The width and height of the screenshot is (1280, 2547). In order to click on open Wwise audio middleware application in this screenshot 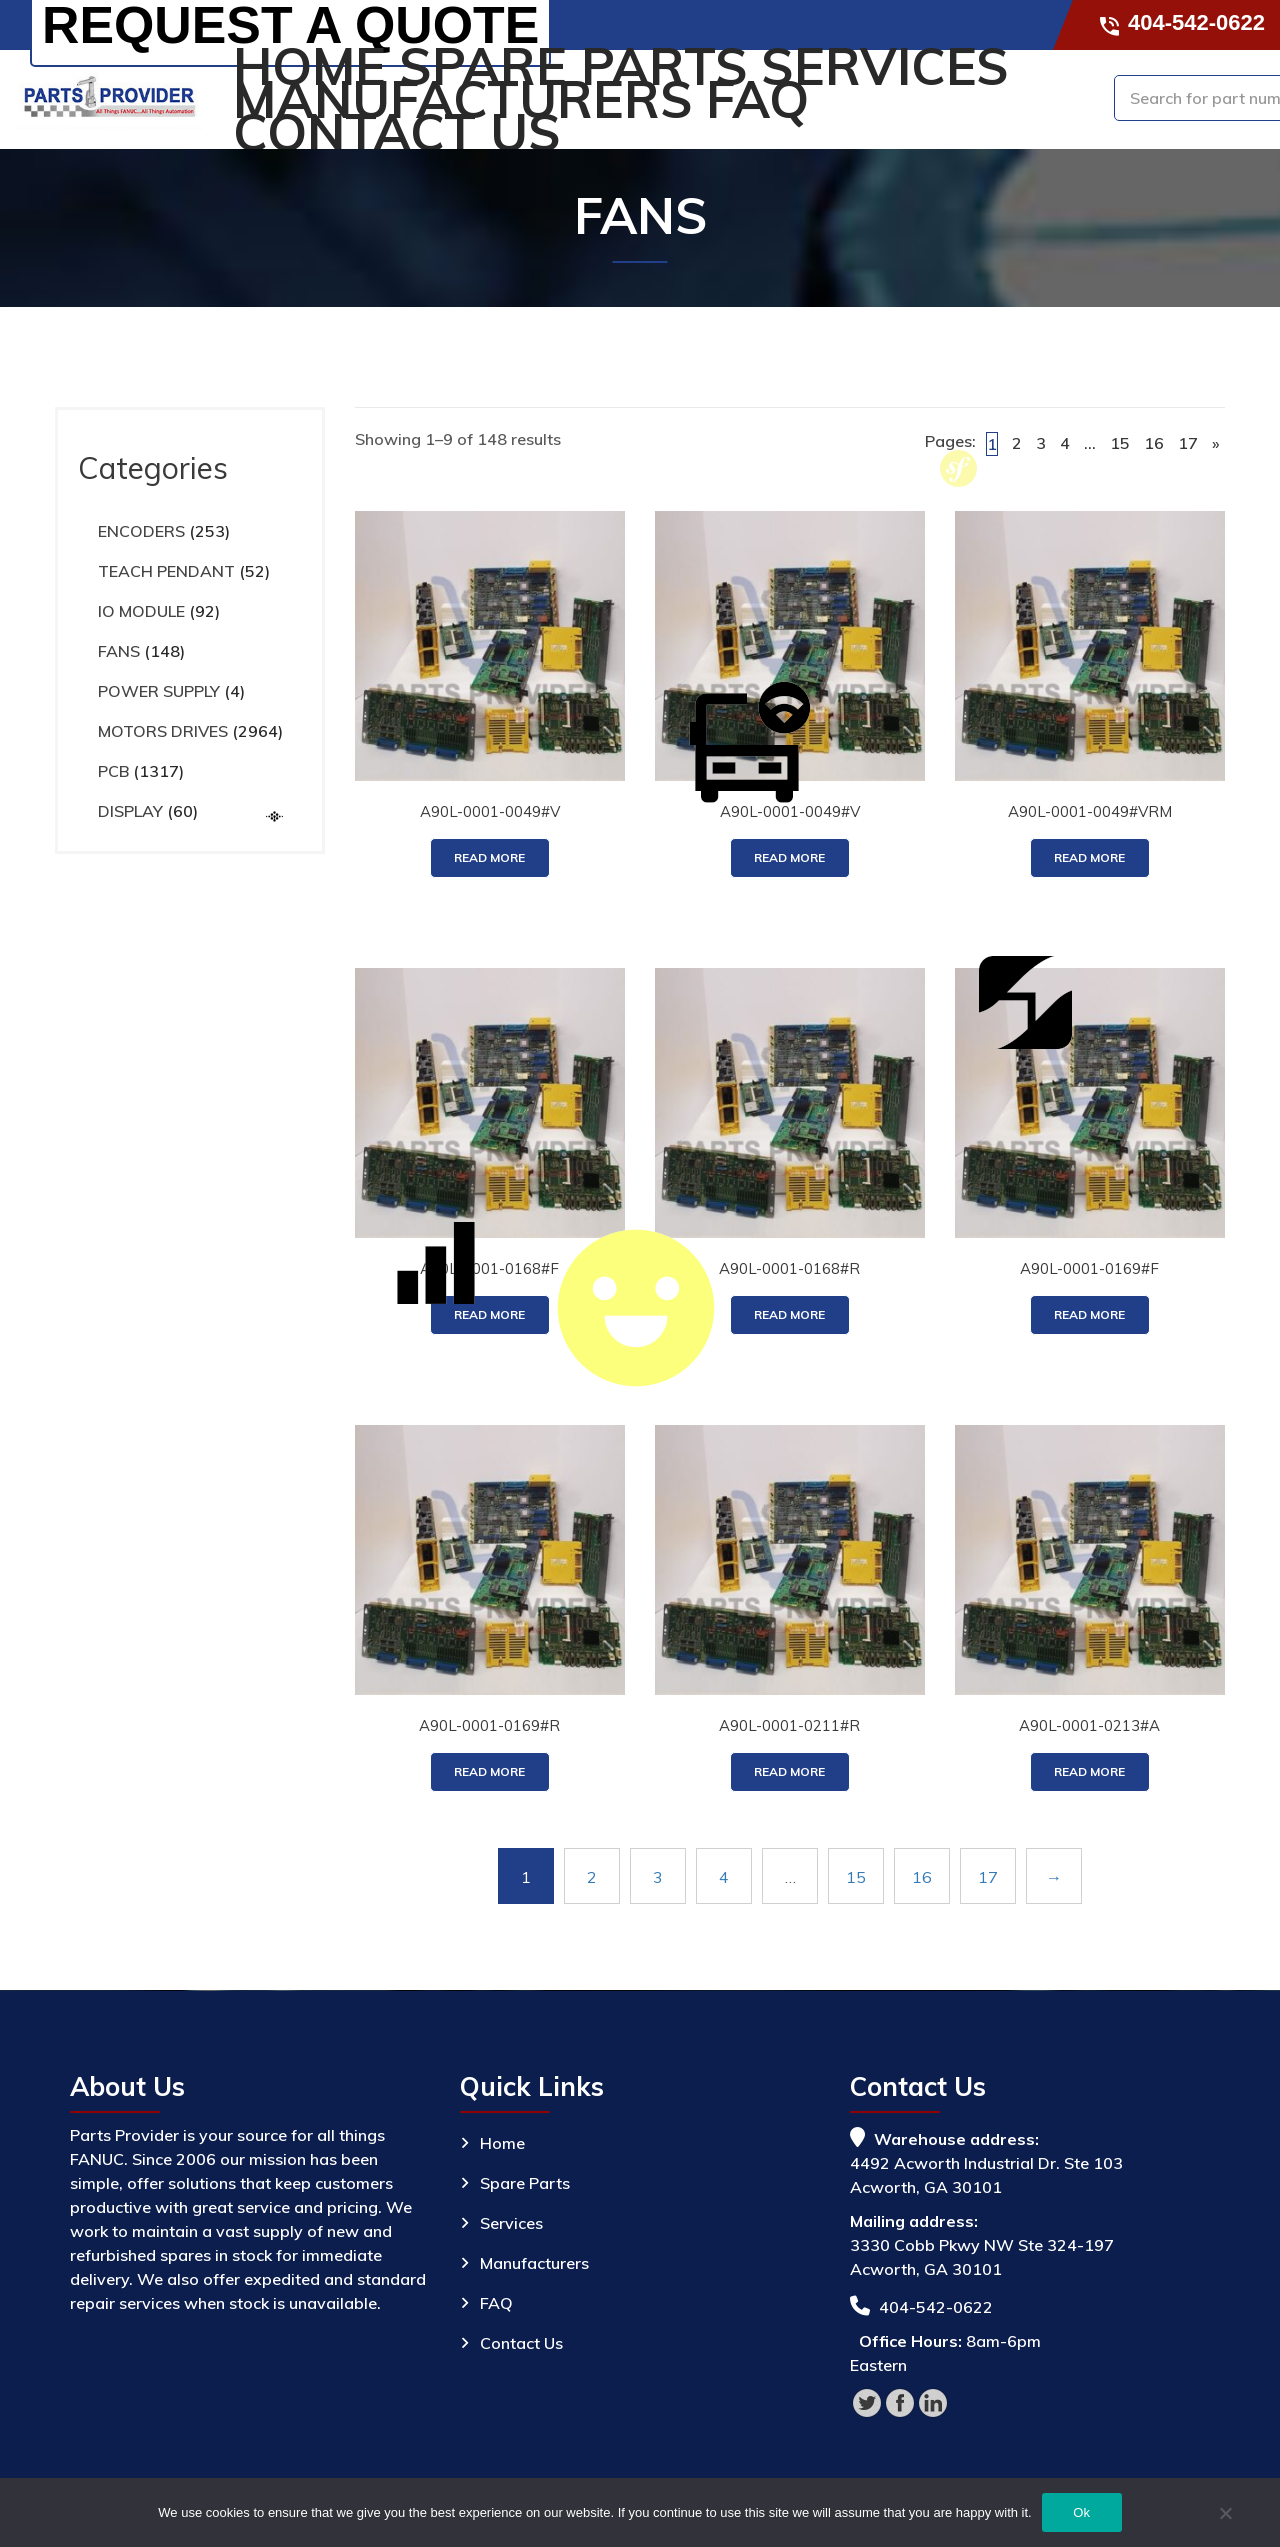, I will do `click(274, 816)`.